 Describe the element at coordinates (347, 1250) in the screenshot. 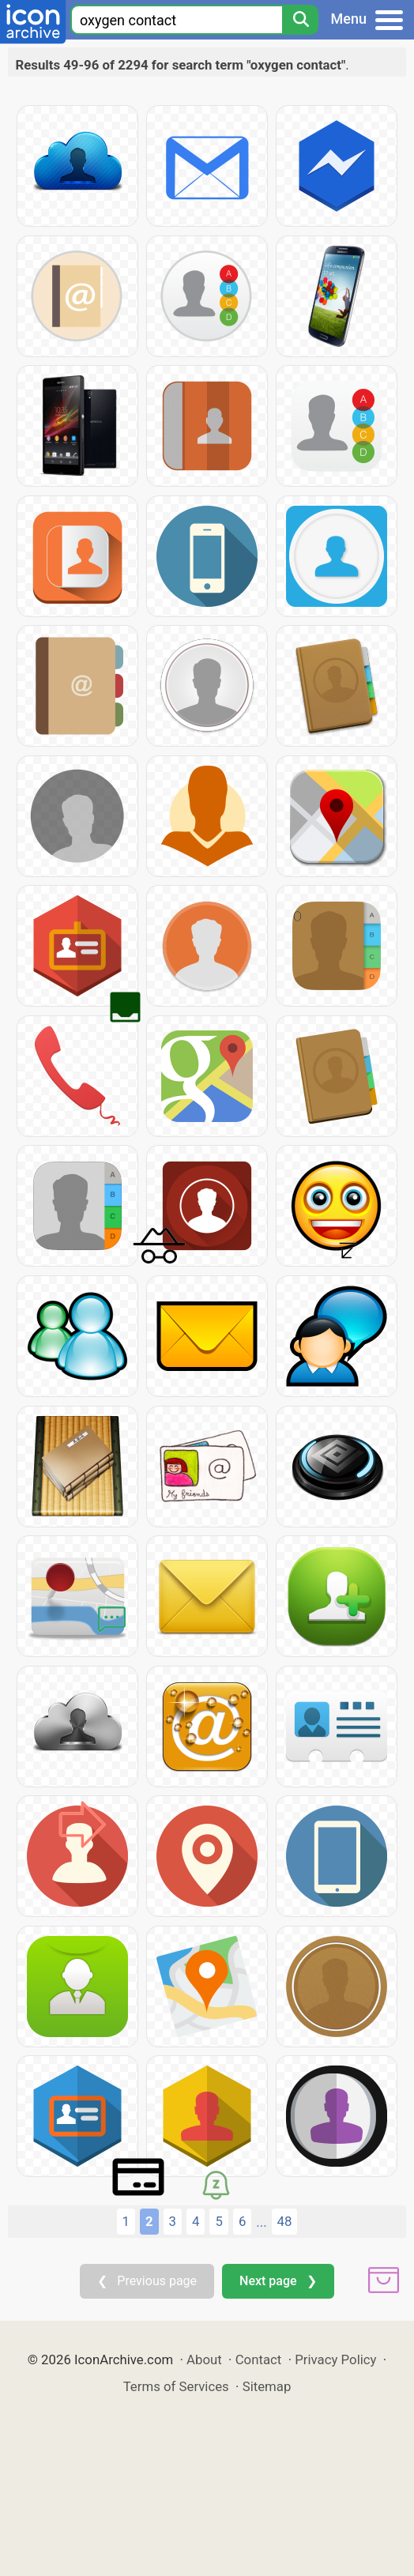

I see `move content to bottom-left corner` at that location.